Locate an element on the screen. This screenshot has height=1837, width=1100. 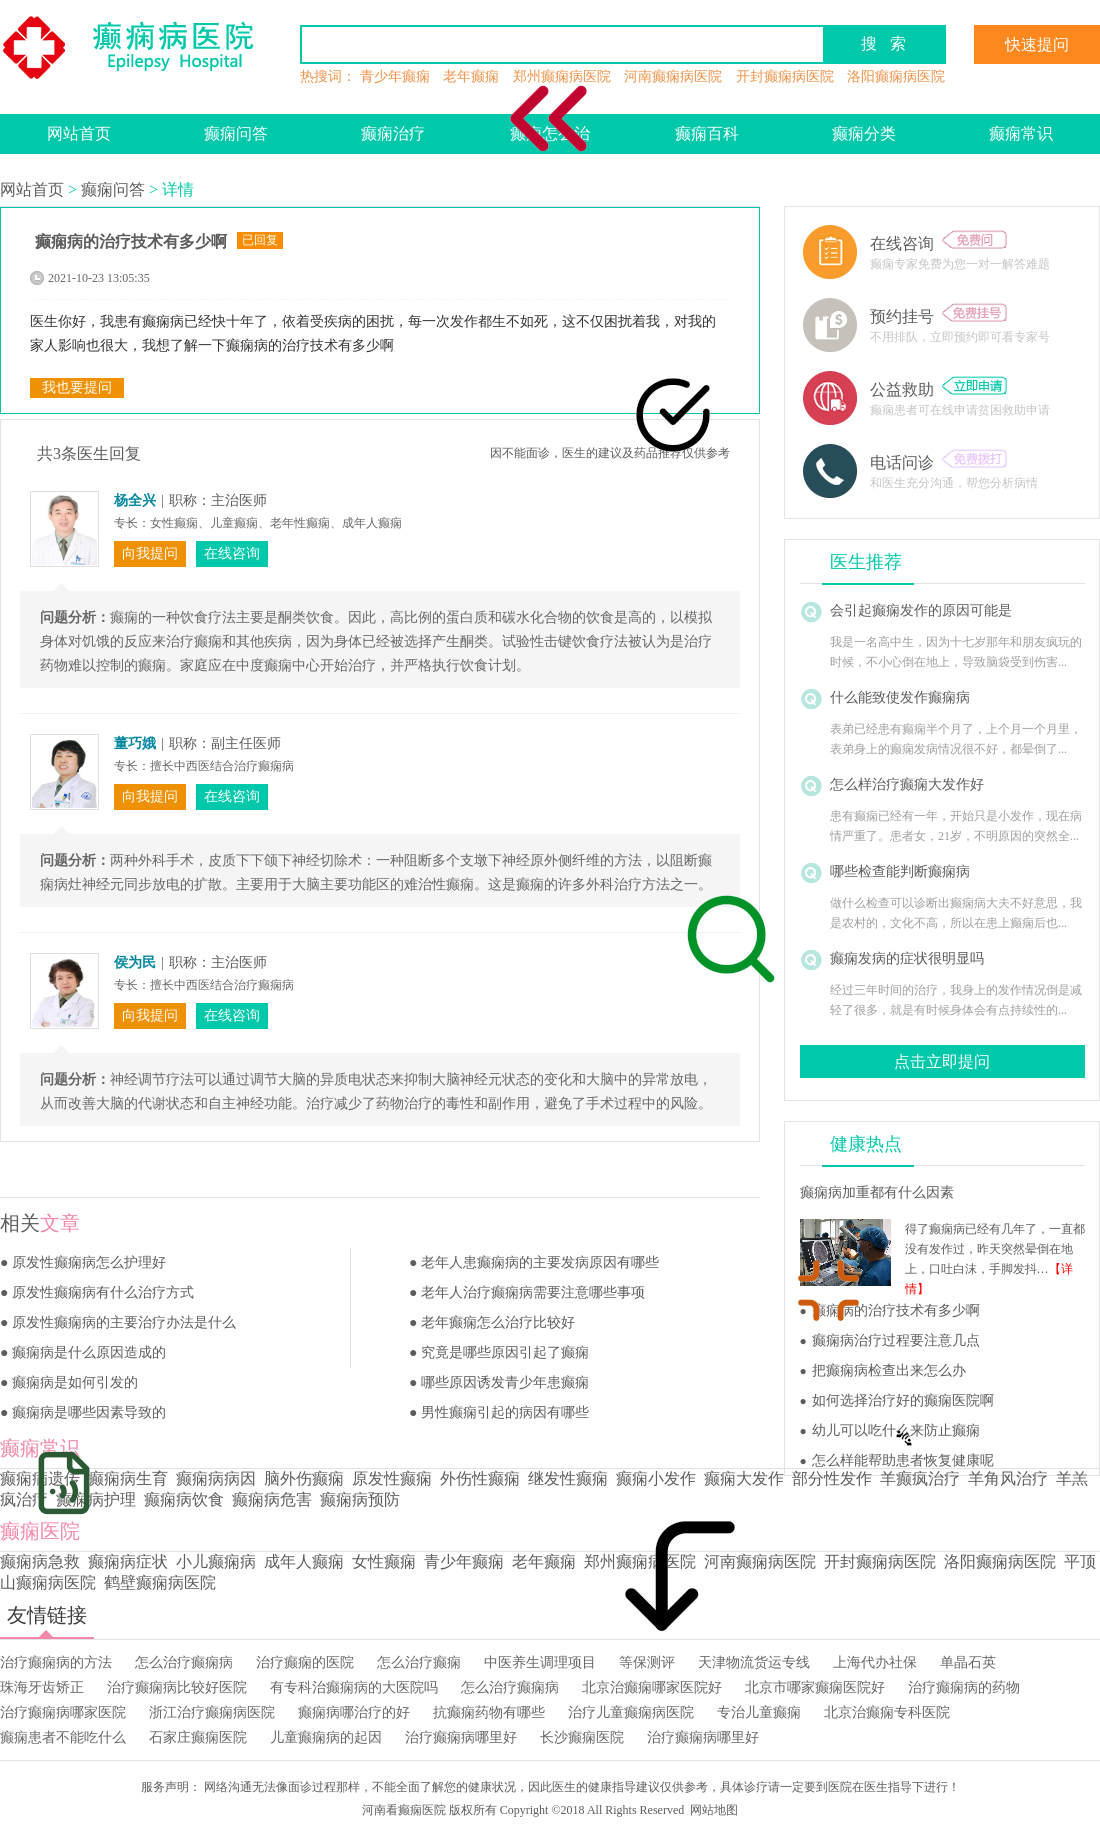
go back and down in navigation is located at coordinates (680, 1576).